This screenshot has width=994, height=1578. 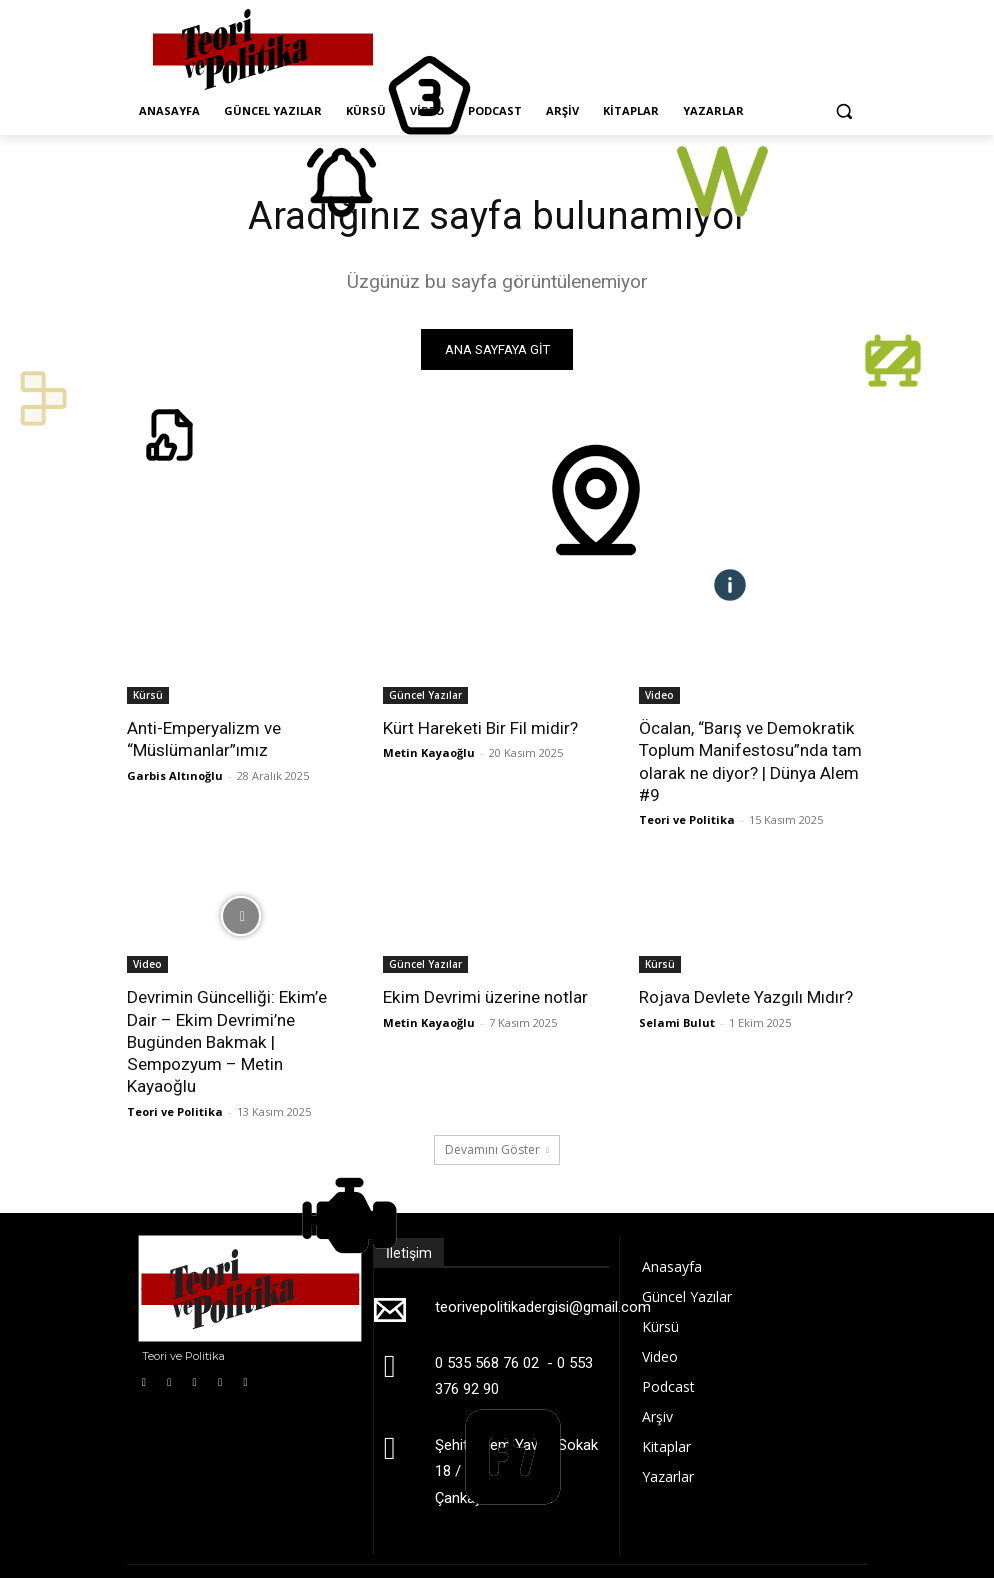 I want to click on step 3 in a multi-step process, so click(x=429, y=97).